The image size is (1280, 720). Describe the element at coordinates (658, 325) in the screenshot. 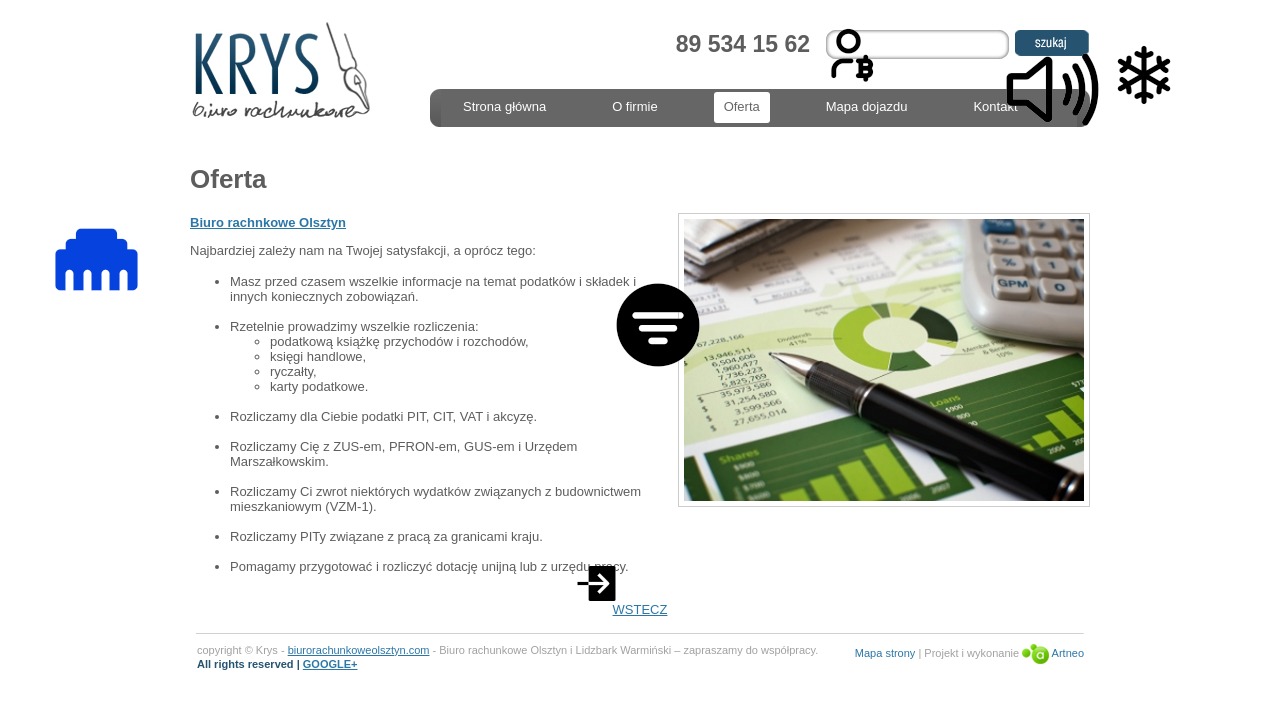

I see `filter or sort content` at that location.